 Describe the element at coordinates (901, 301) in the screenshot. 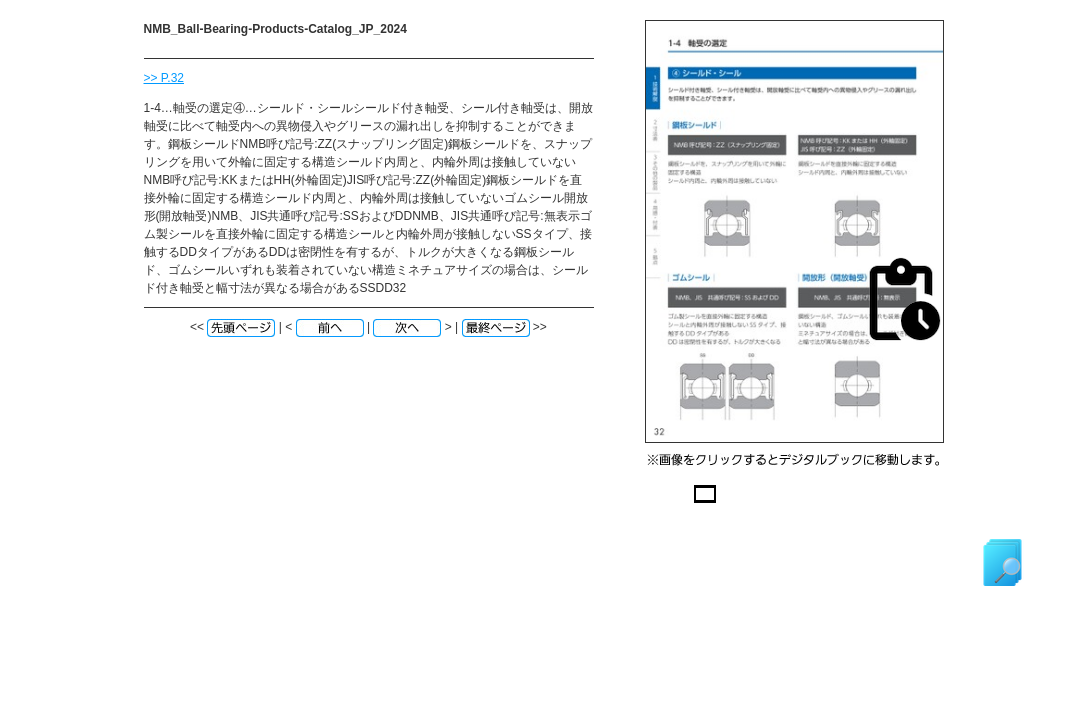

I see `view tasks awaiting completion` at that location.